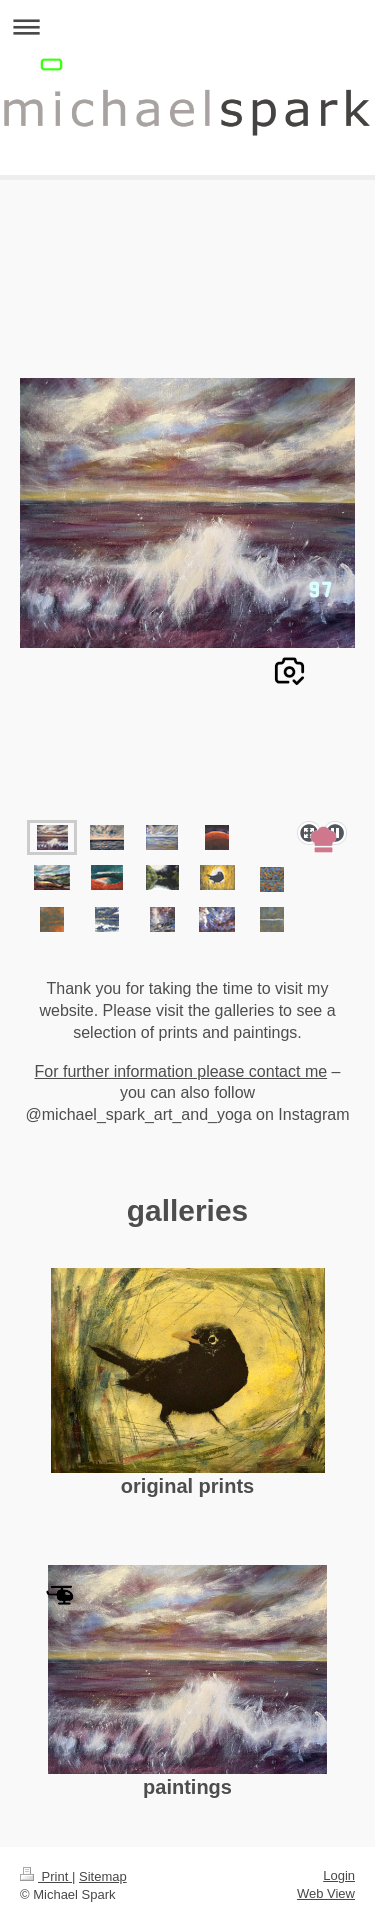 The height and width of the screenshot is (1925, 375). I want to click on browse recipes or cooking content, so click(323, 839).